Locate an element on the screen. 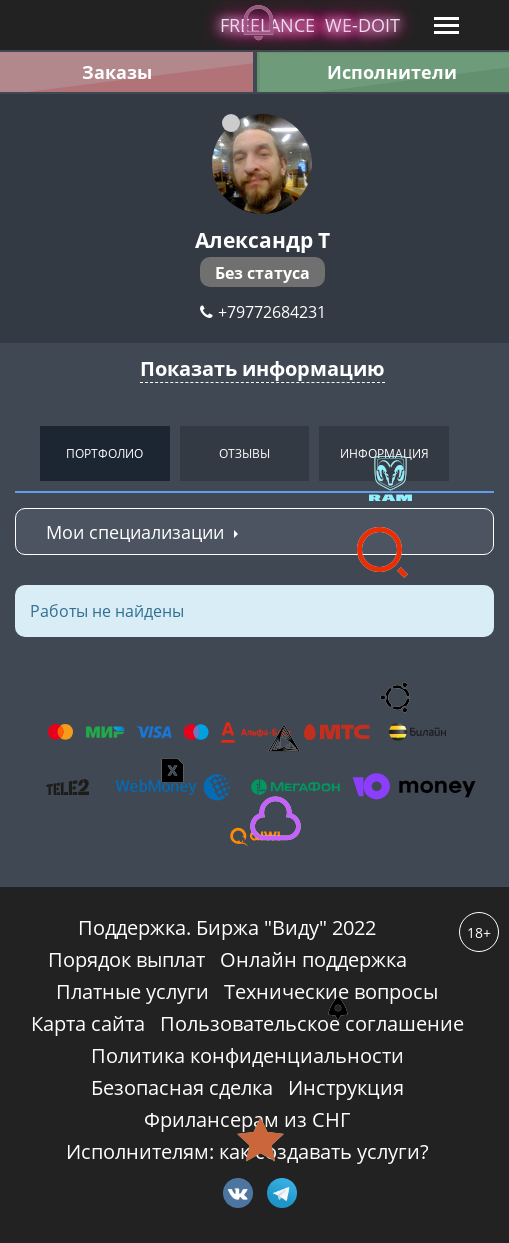 The image size is (509, 1243). open KNIME analytics platform is located at coordinates (284, 738).